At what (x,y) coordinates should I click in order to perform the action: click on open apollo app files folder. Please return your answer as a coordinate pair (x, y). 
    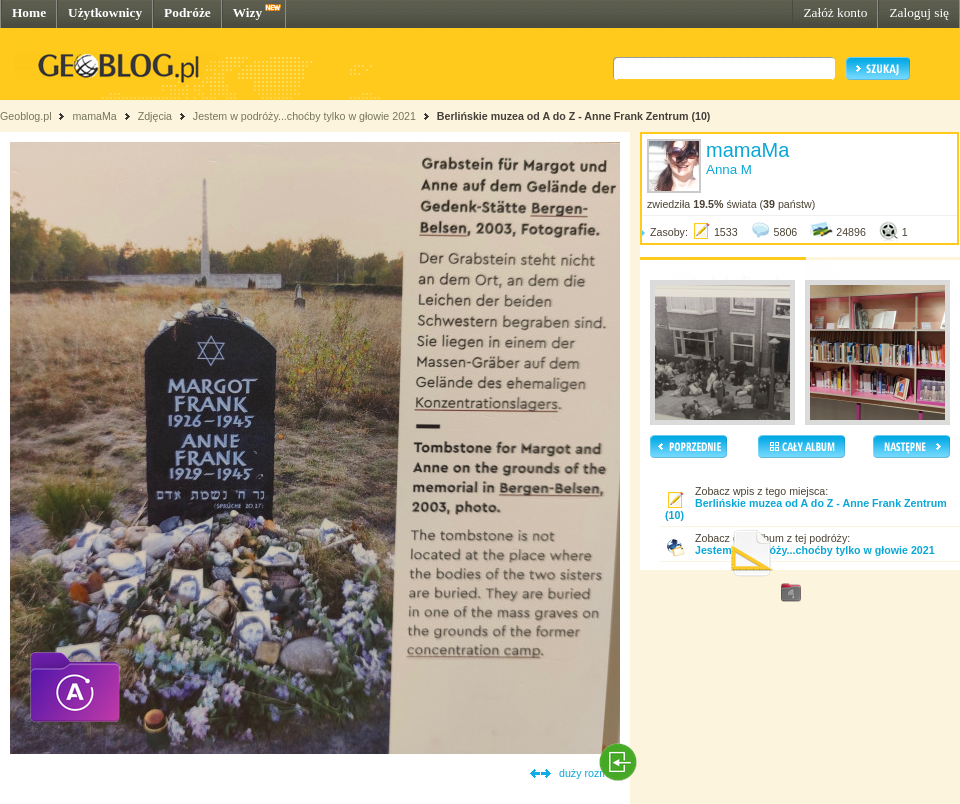
    Looking at the image, I should click on (74, 689).